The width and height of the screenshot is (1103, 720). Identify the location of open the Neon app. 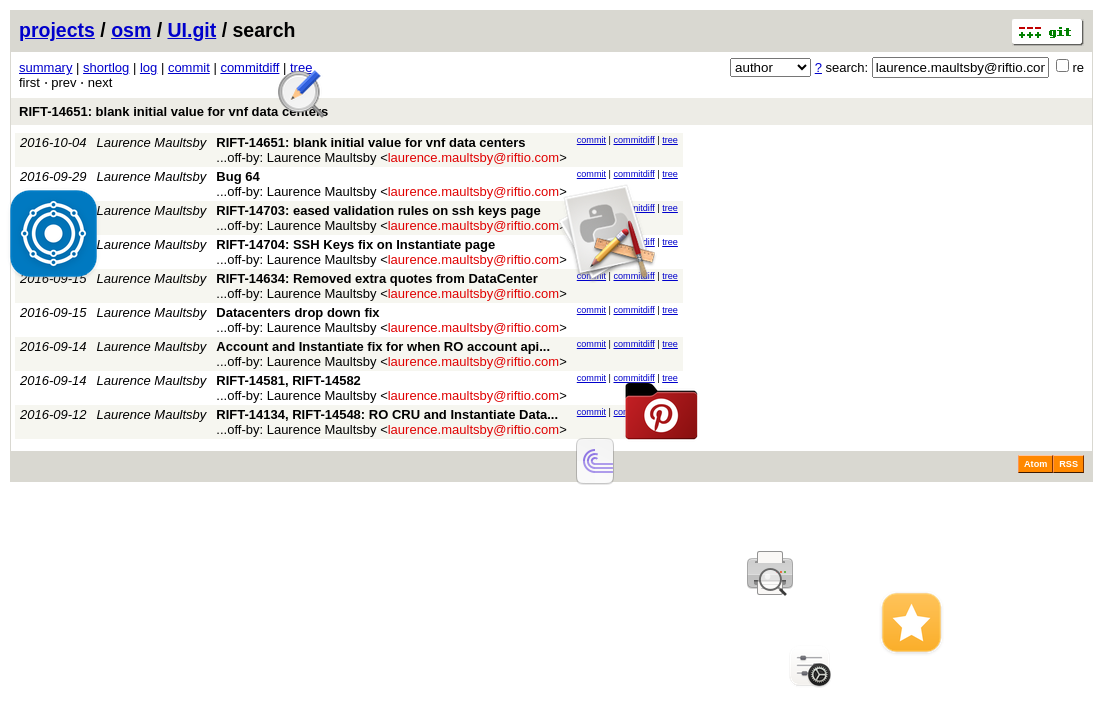
(53, 233).